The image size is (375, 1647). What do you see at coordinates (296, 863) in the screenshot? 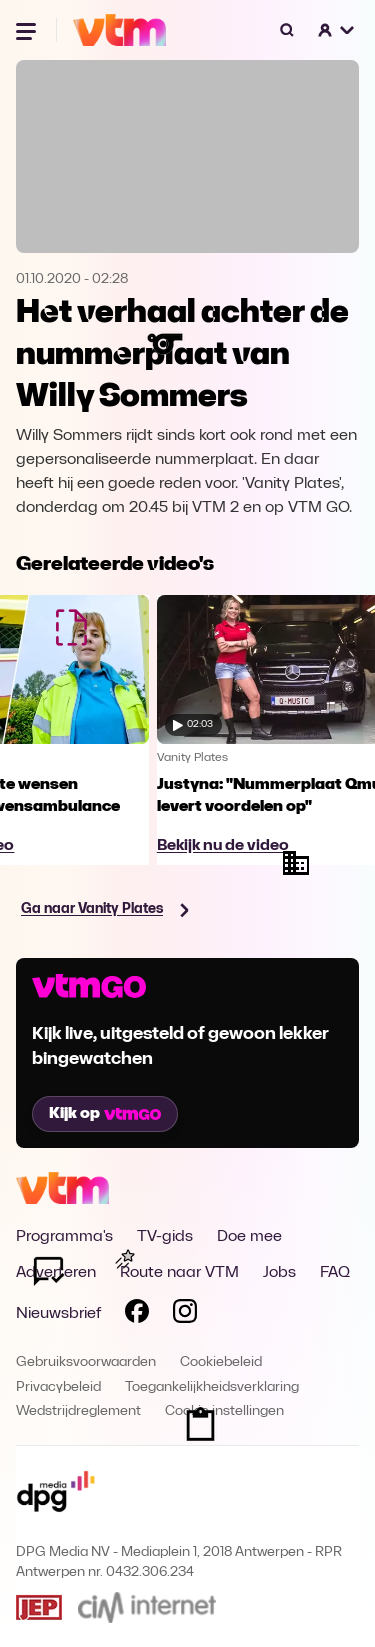
I see `view company or organization profile` at bounding box center [296, 863].